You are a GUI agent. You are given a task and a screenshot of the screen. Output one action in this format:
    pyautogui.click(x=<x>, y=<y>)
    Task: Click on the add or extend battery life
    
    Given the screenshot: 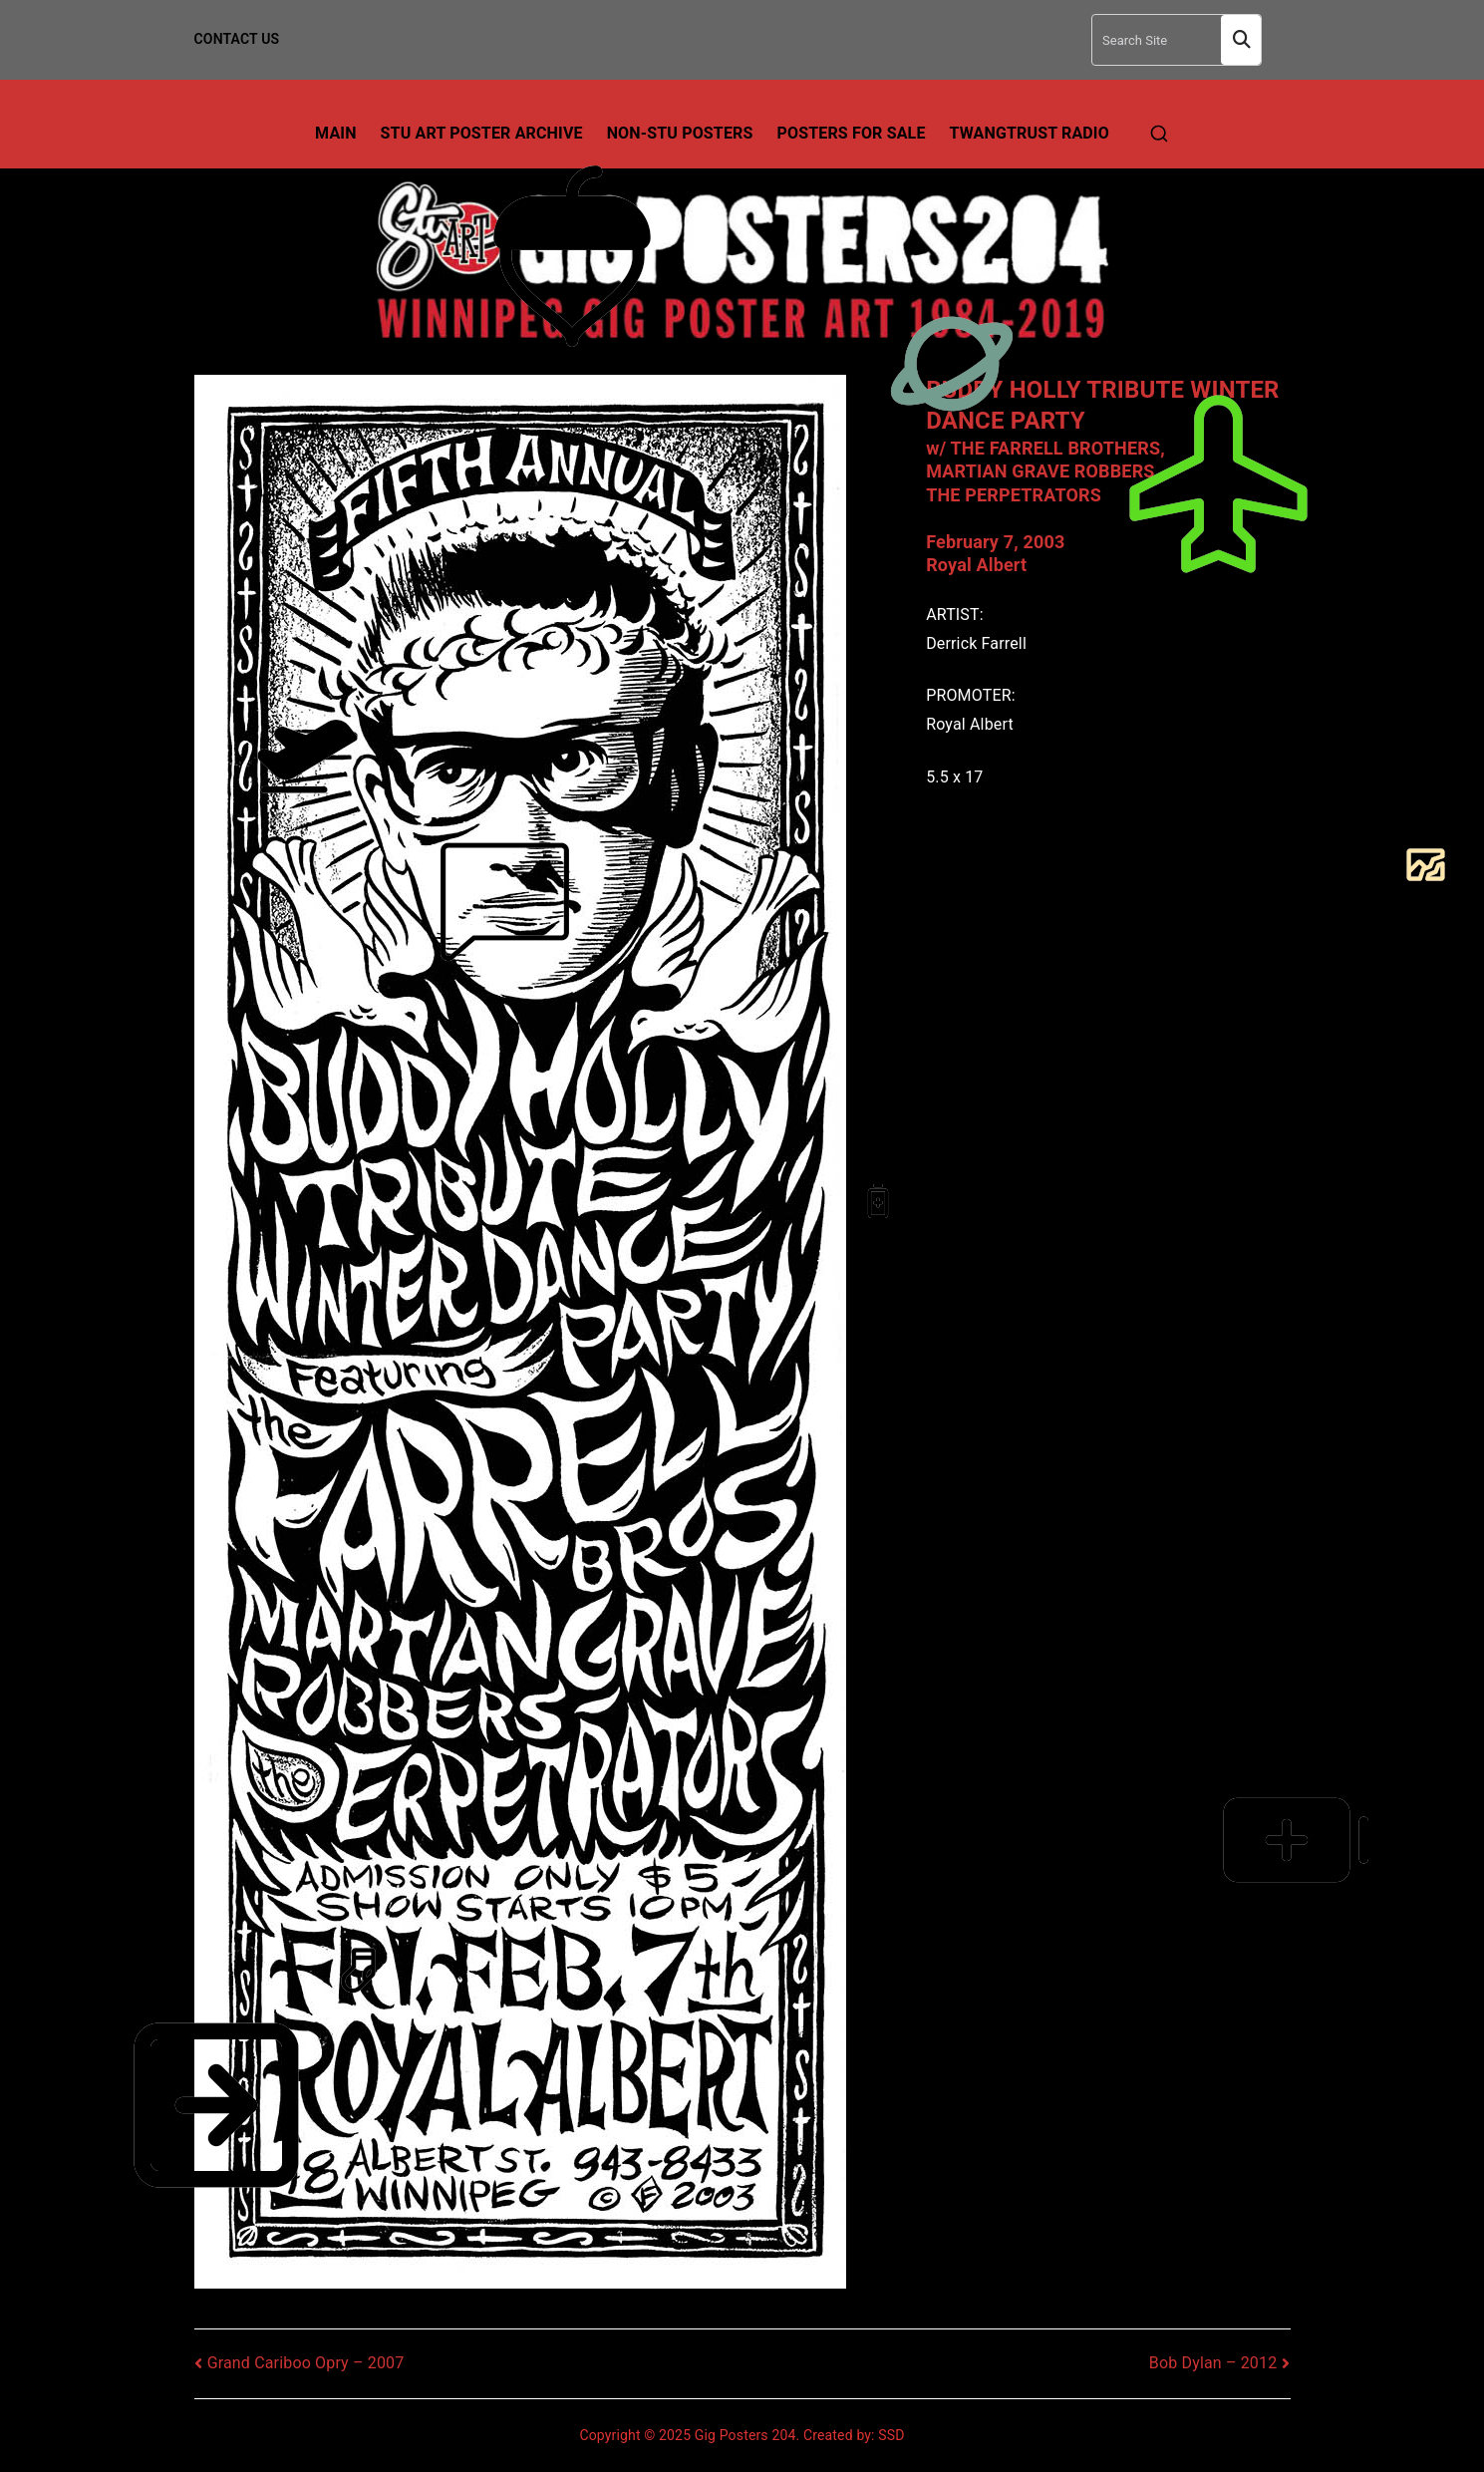 What is the action you would take?
    pyautogui.click(x=1294, y=1840)
    